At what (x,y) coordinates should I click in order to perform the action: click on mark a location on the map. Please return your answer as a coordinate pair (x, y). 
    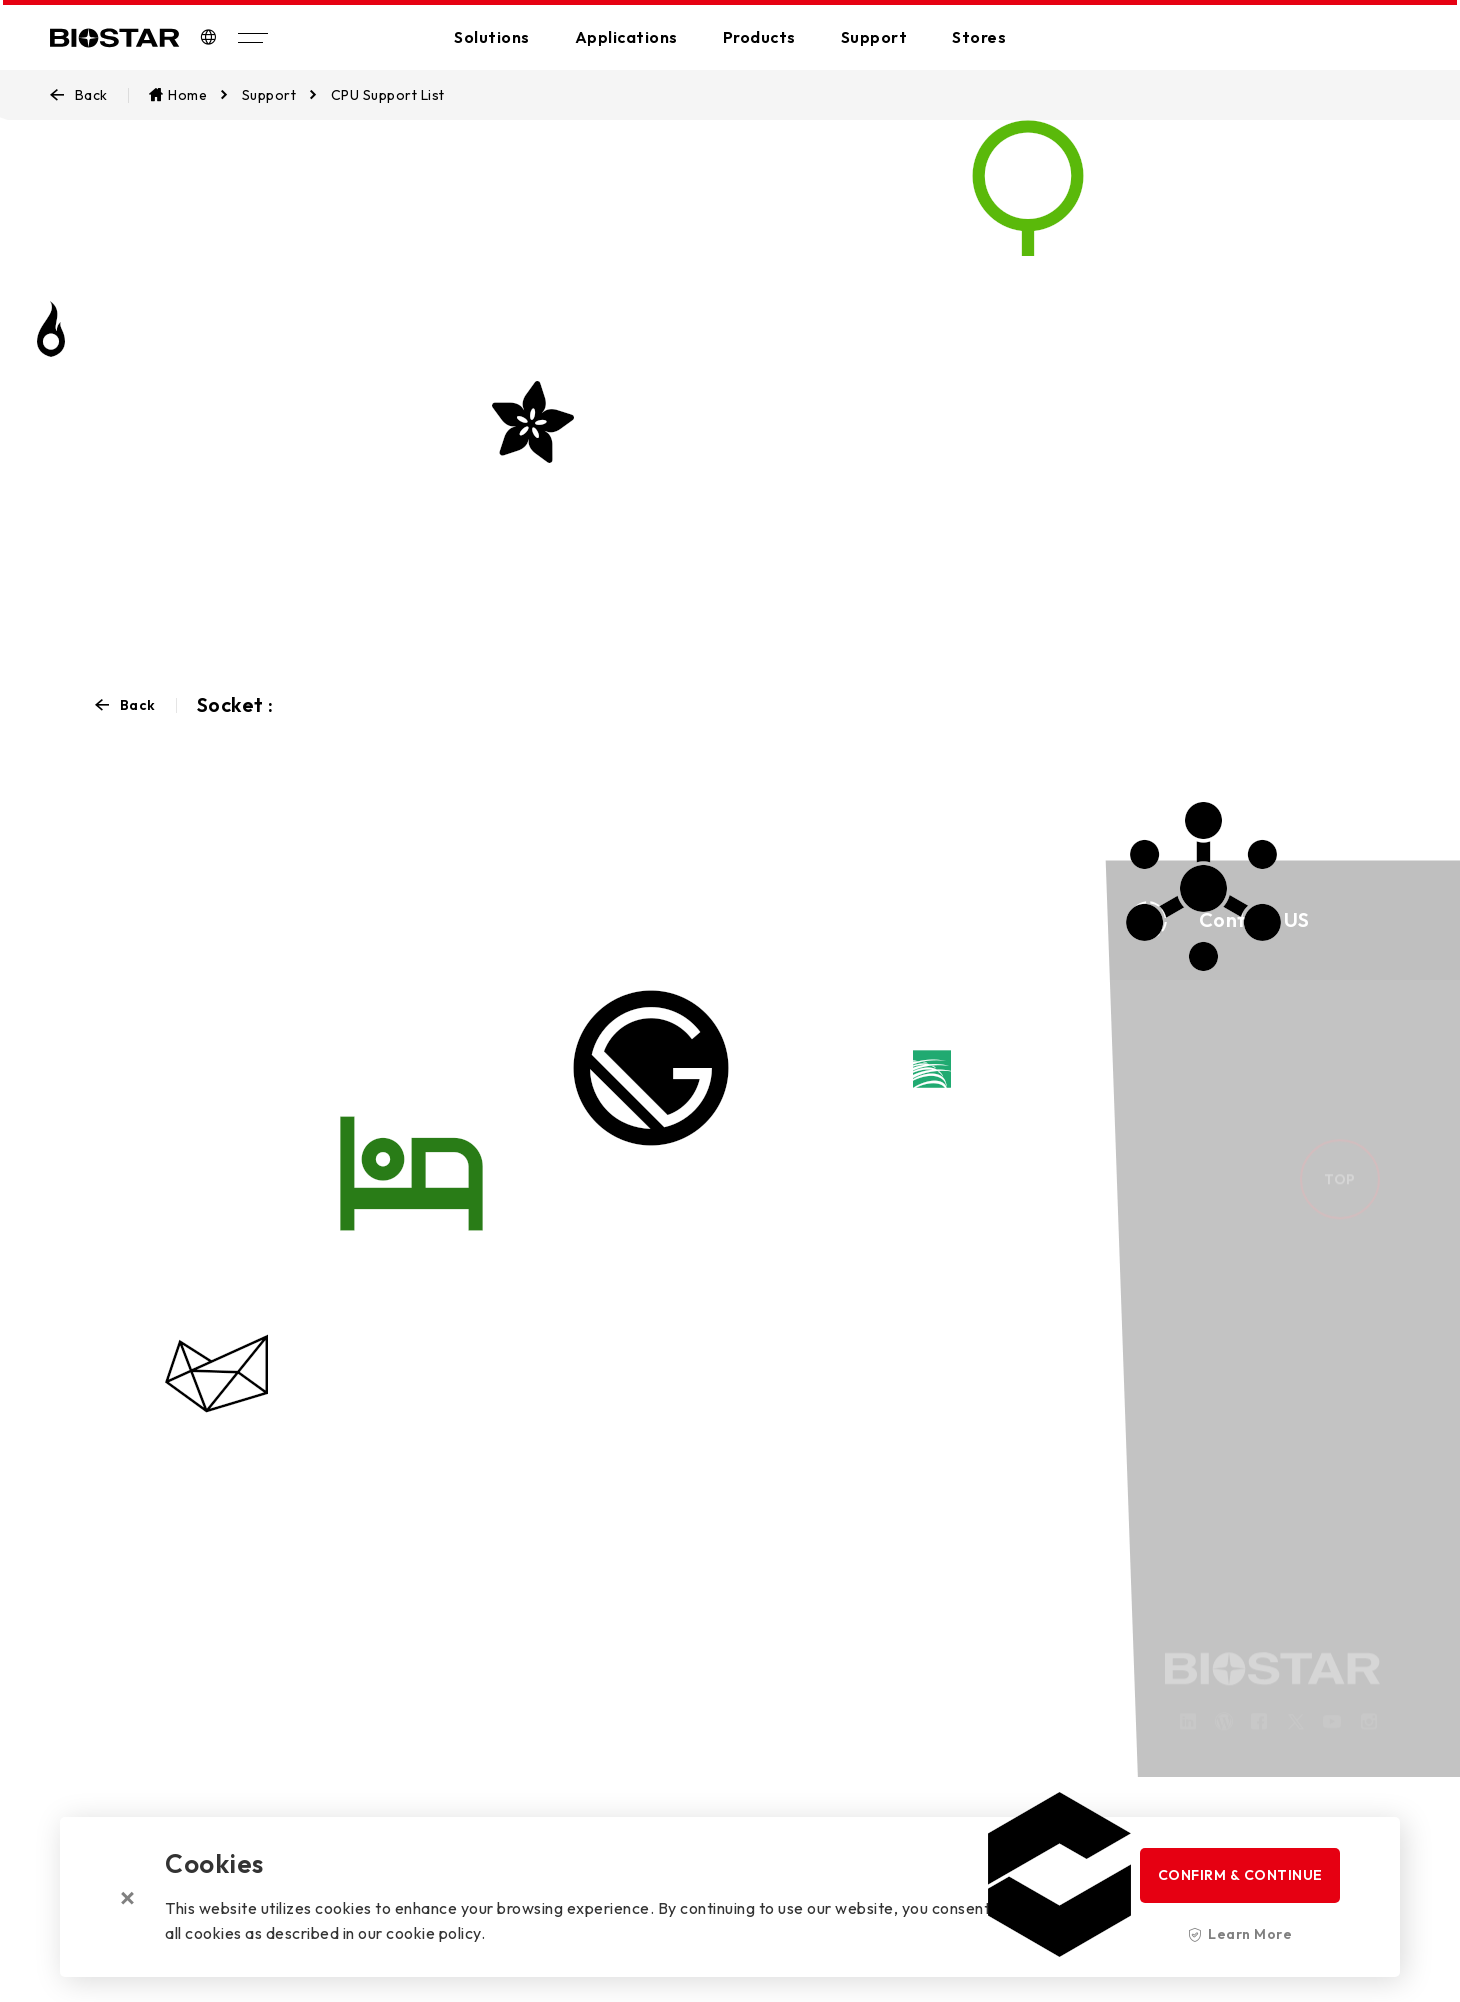
    Looking at the image, I should click on (1028, 182).